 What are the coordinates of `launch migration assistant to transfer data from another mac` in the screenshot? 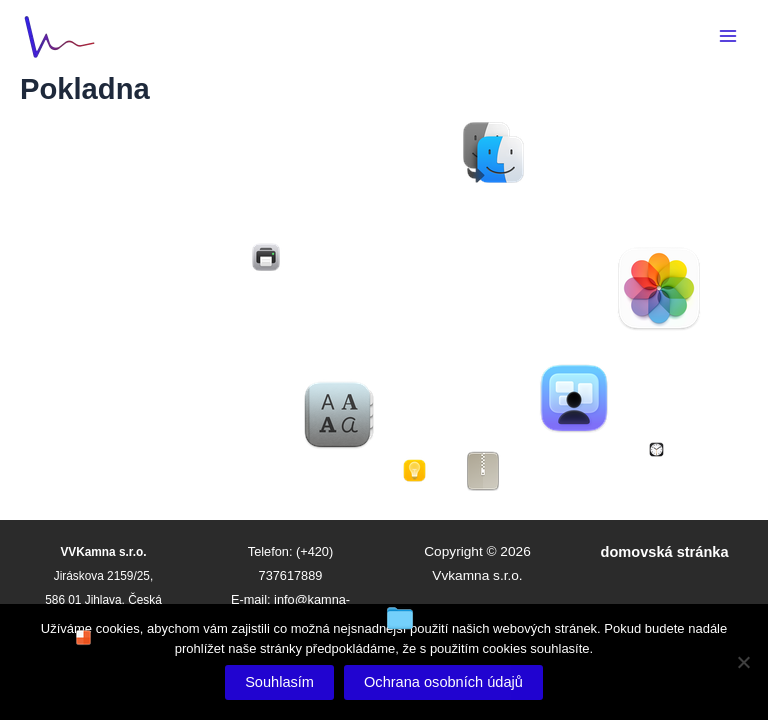 It's located at (493, 152).